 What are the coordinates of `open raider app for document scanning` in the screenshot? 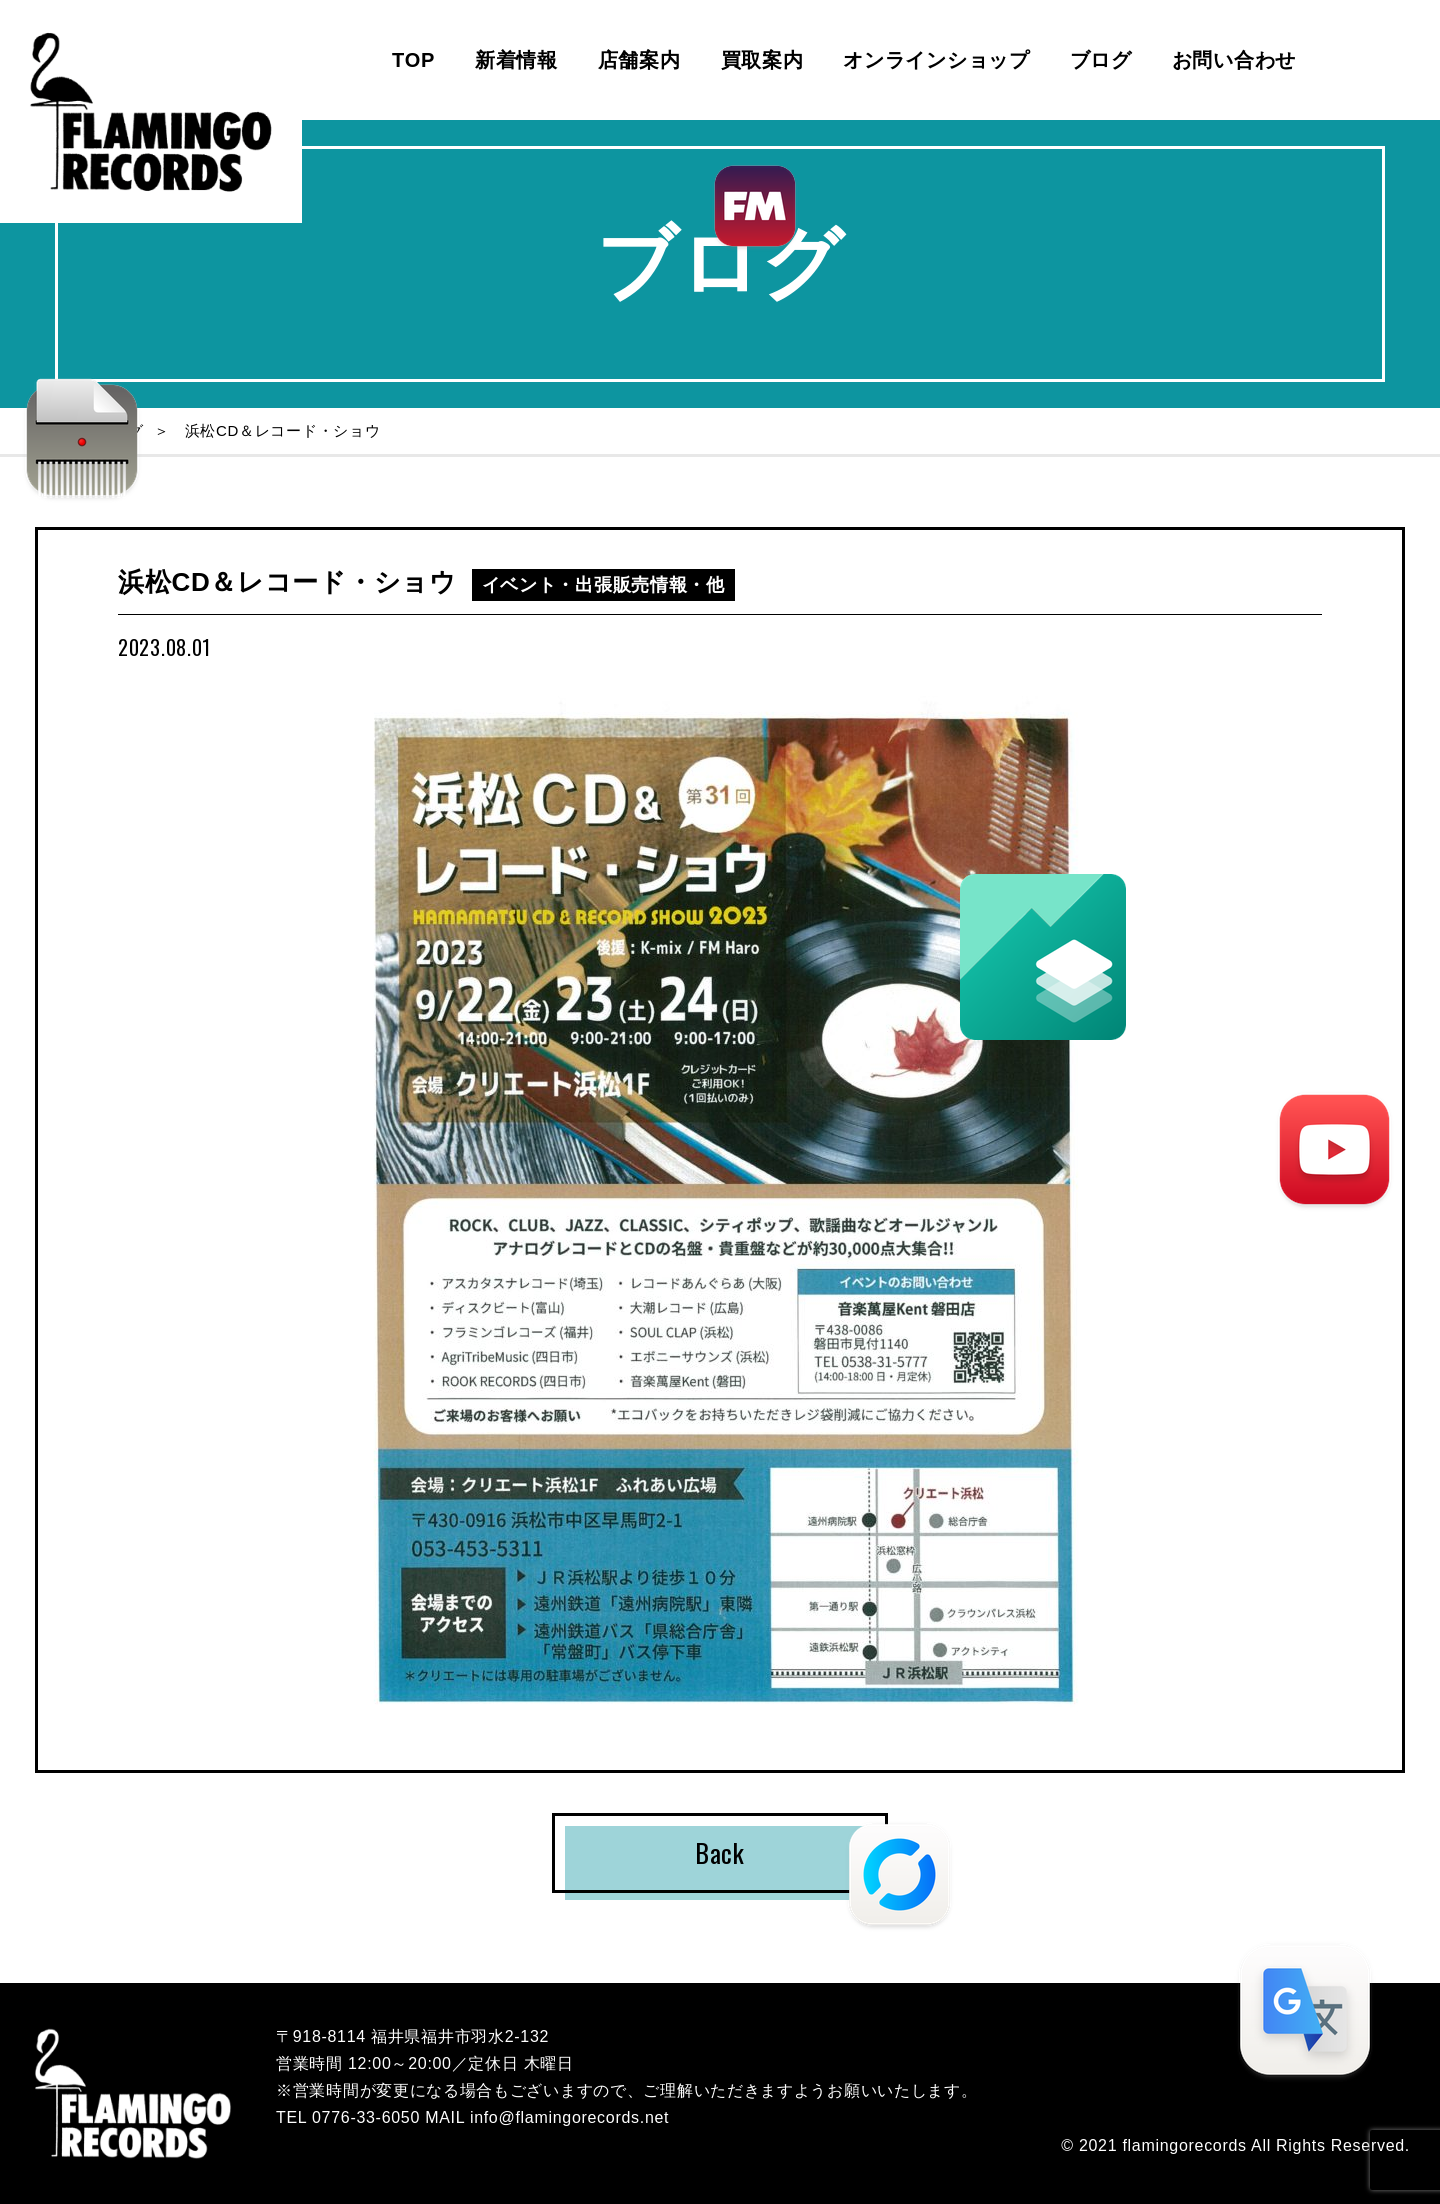 It's located at (82, 440).